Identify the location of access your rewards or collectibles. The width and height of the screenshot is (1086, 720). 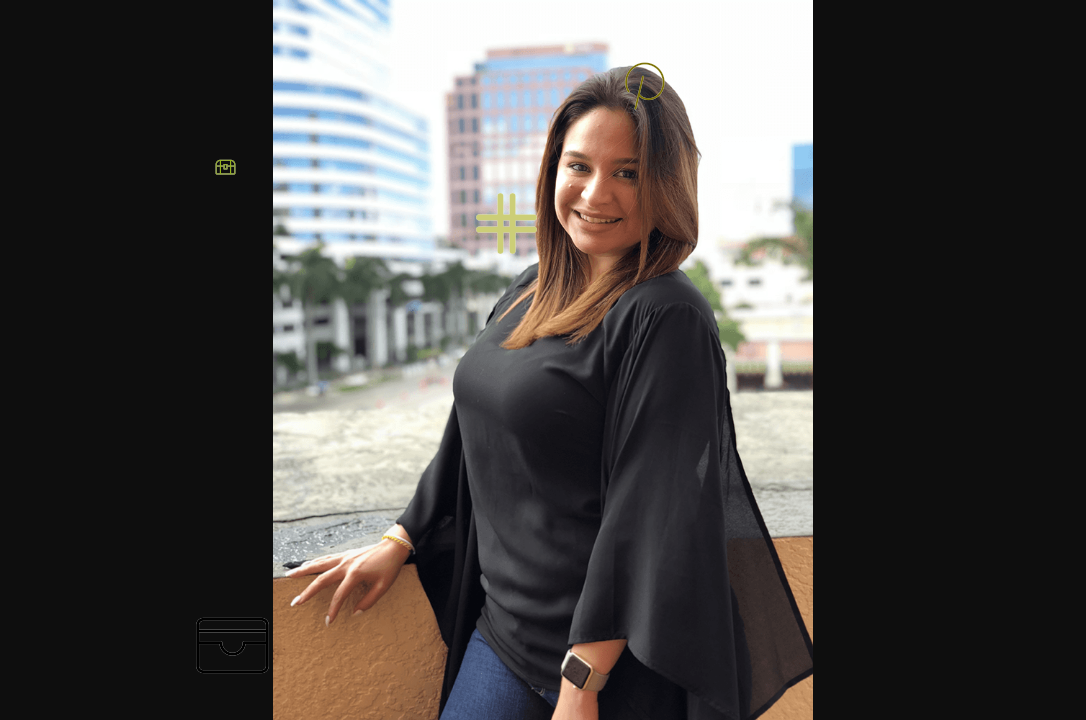
(225, 167).